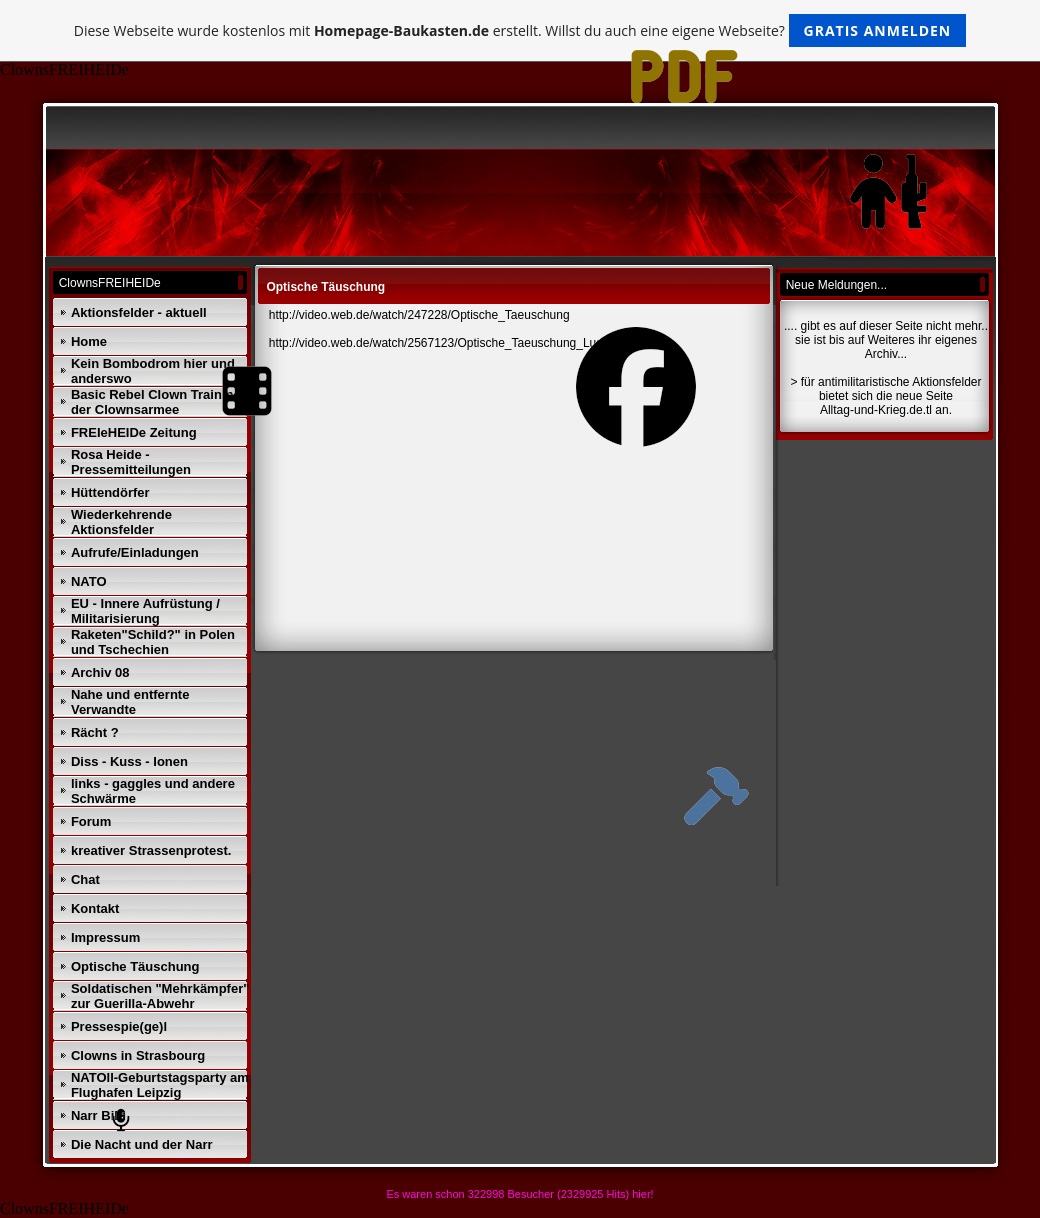 The image size is (1040, 1218). What do you see at coordinates (636, 387) in the screenshot?
I see `open Facebook app` at bounding box center [636, 387].